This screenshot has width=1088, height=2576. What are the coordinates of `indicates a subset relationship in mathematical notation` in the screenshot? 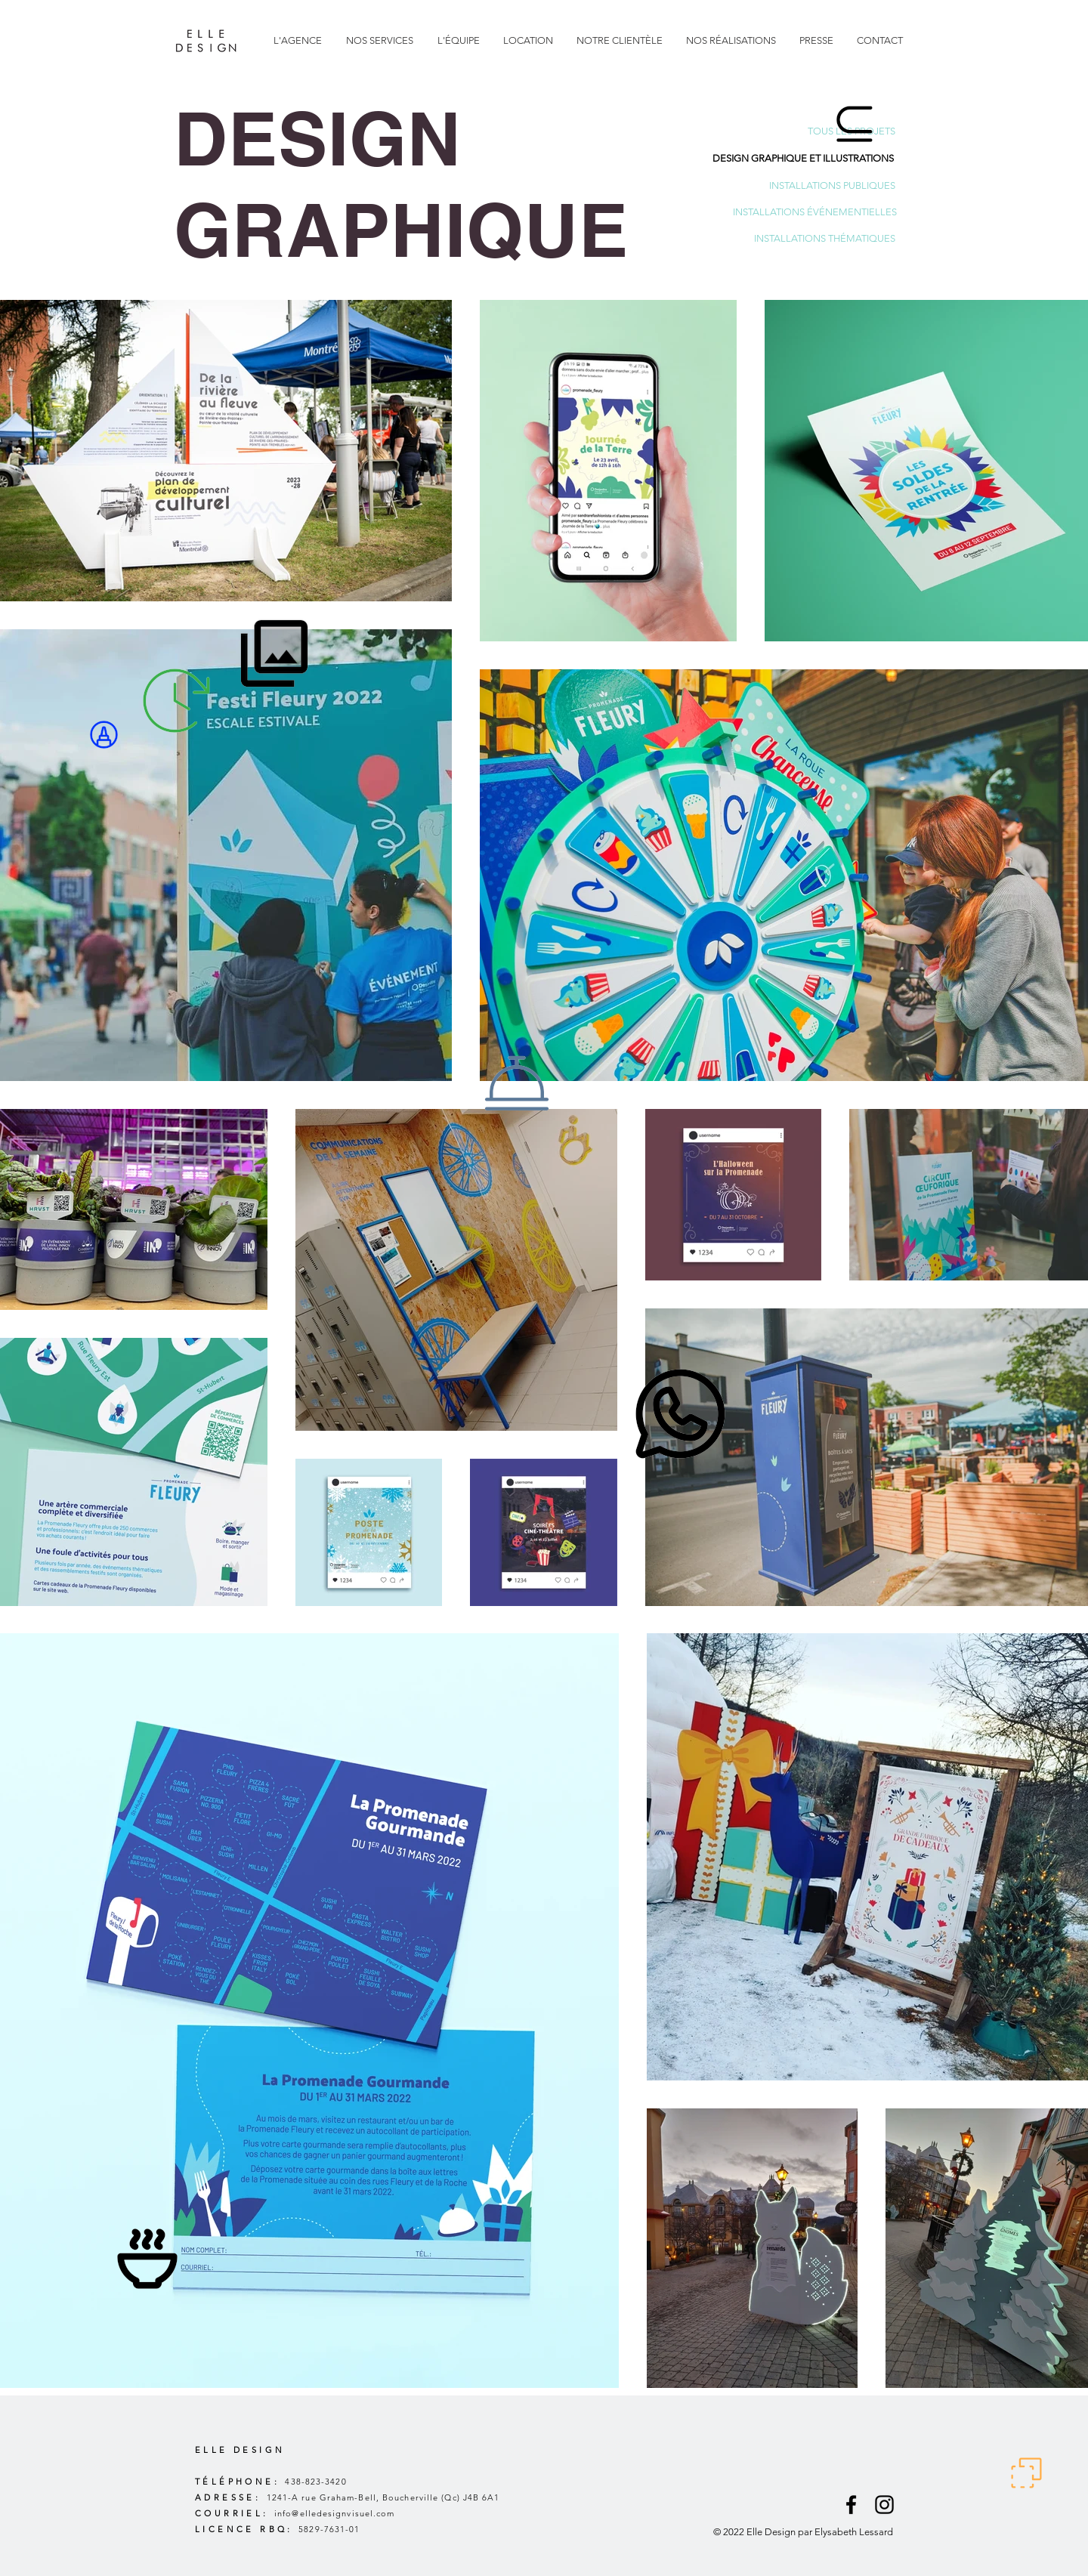 It's located at (855, 123).